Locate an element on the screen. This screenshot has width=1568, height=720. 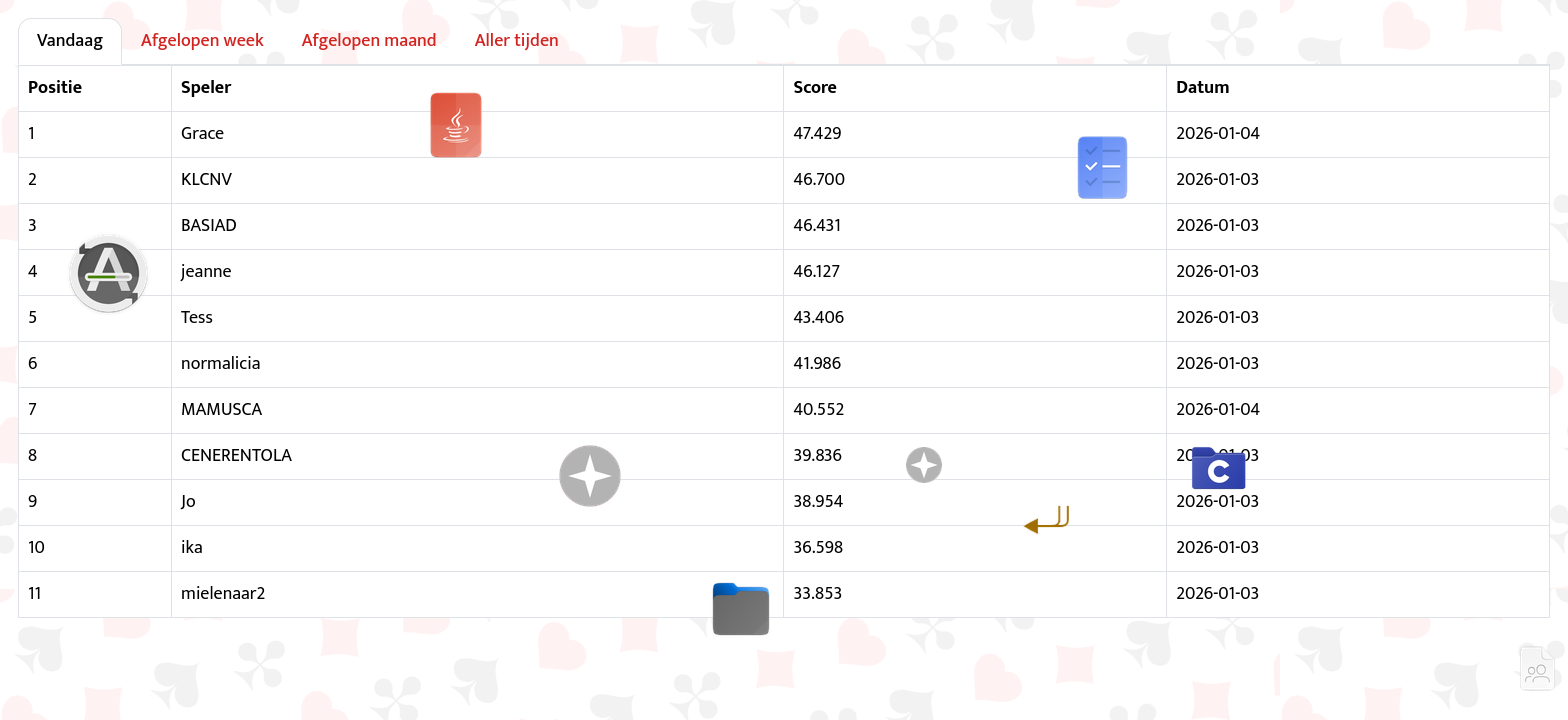
indicates a java source code file is located at coordinates (456, 125).